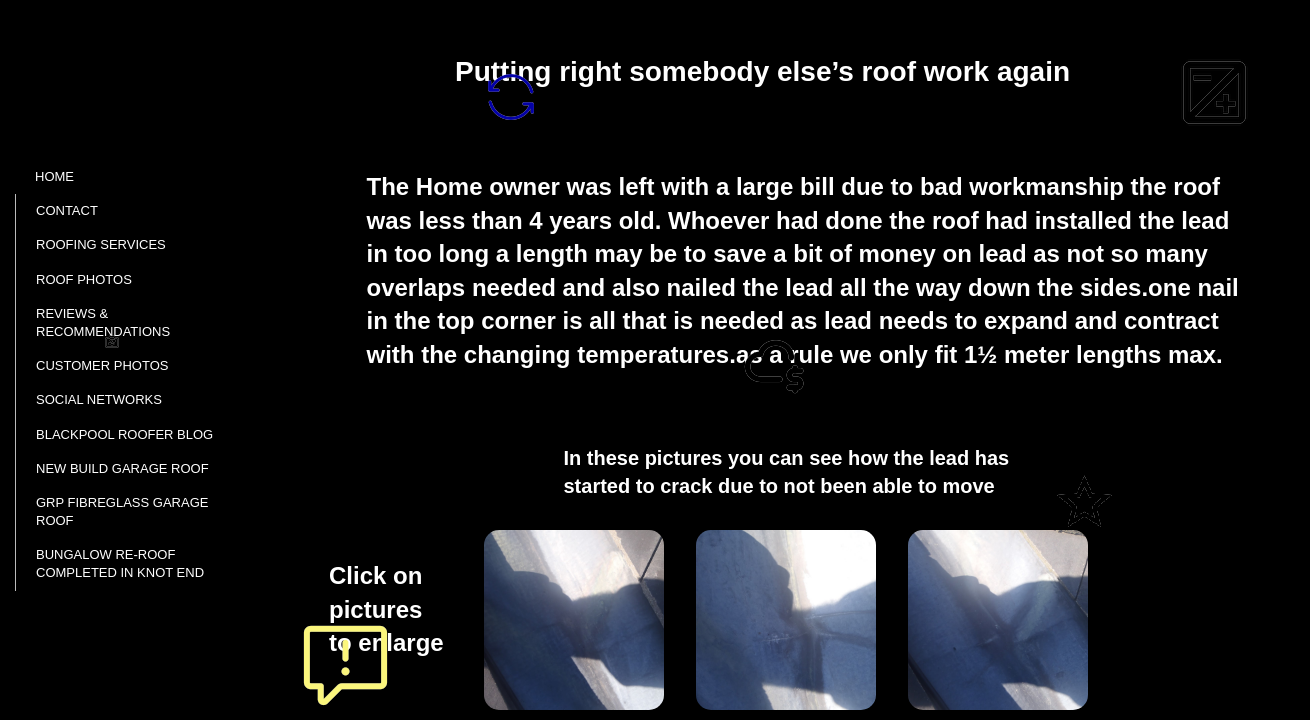 The image size is (1310, 720). What do you see at coordinates (345, 663) in the screenshot?
I see `report an issue or problem` at bounding box center [345, 663].